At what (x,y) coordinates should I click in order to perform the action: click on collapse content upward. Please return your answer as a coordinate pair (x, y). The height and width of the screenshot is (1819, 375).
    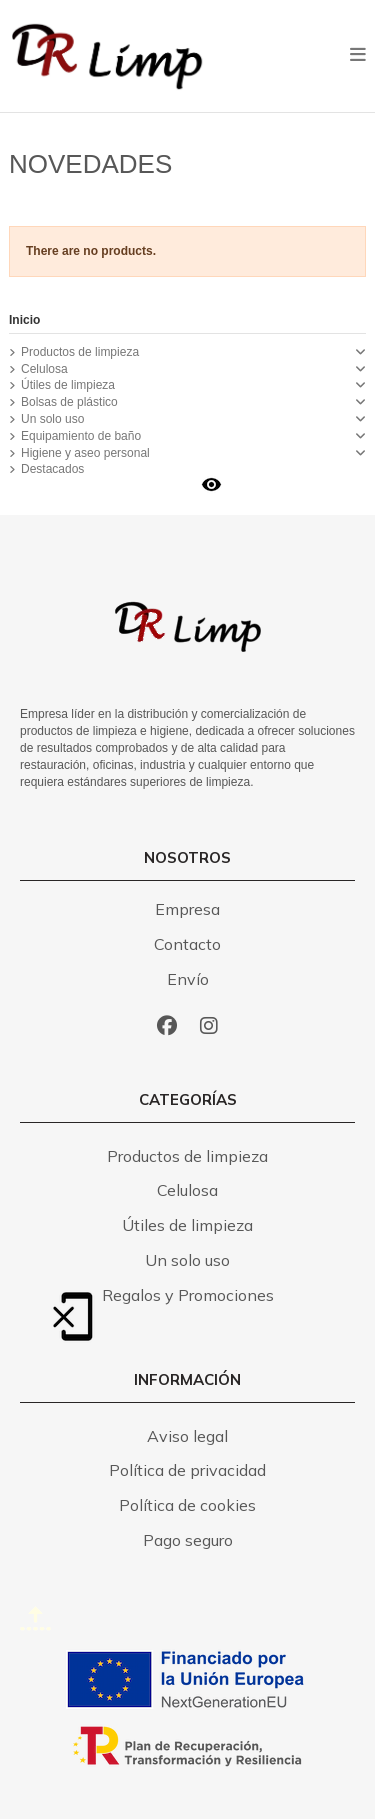
    Looking at the image, I should click on (35, 1620).